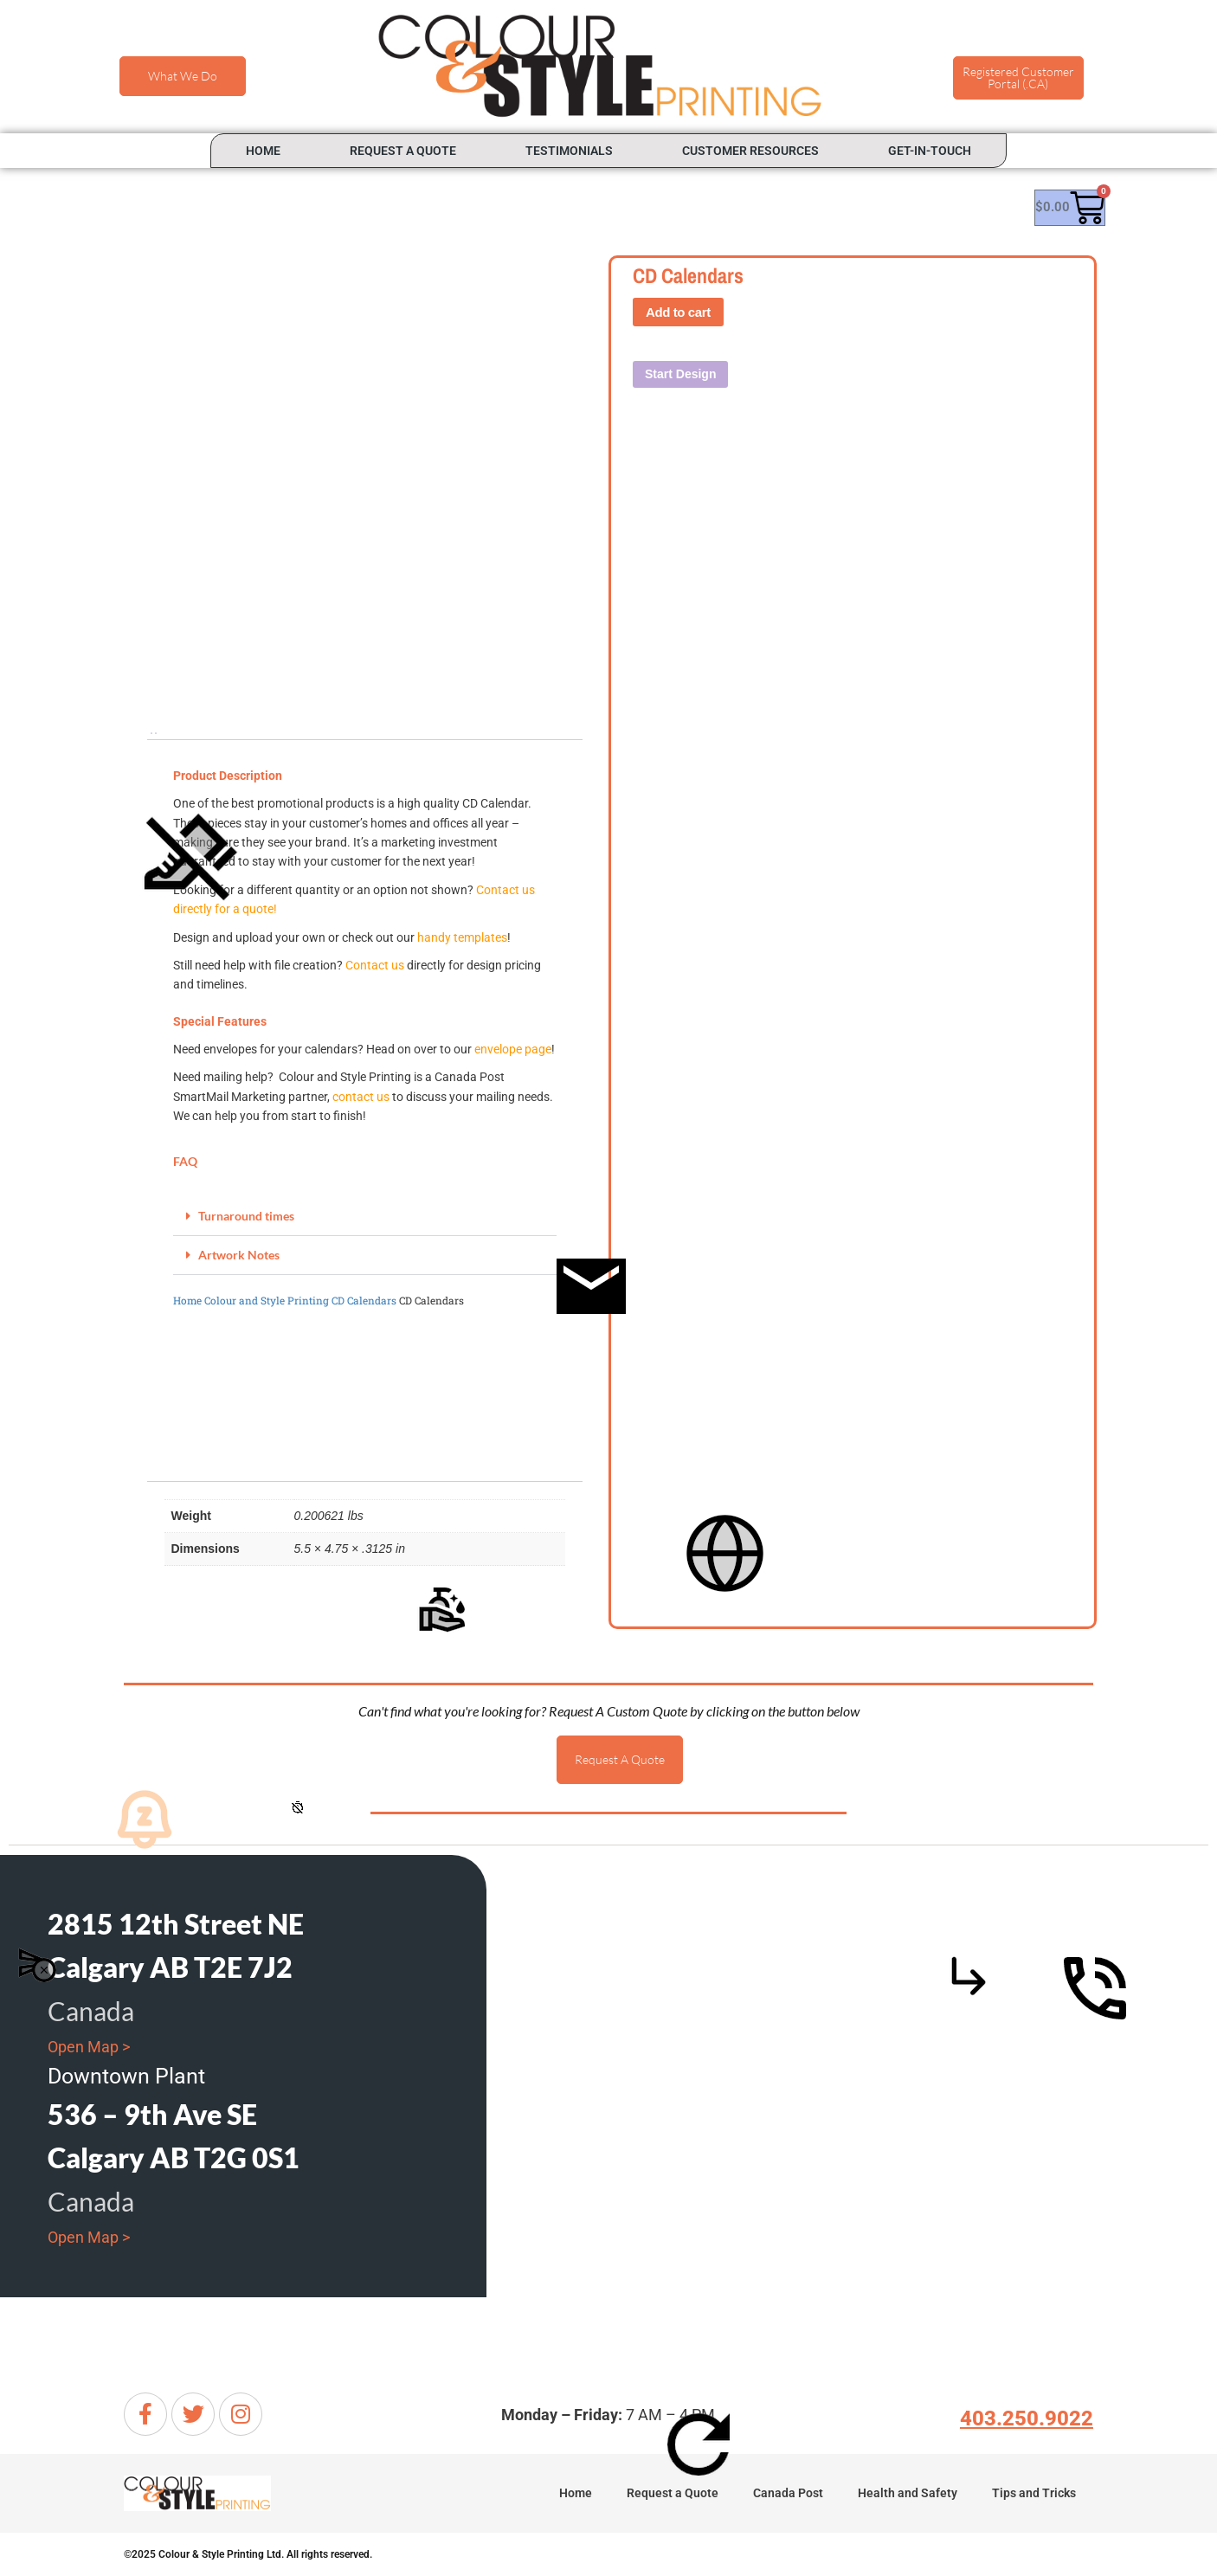 This screenshot has height=2576, width=1217. What do you see at coordinates (190, 855) in the screenshot?
I see `indicates a restricted area where stepping is prohibited` at bounding box center [190, 855].